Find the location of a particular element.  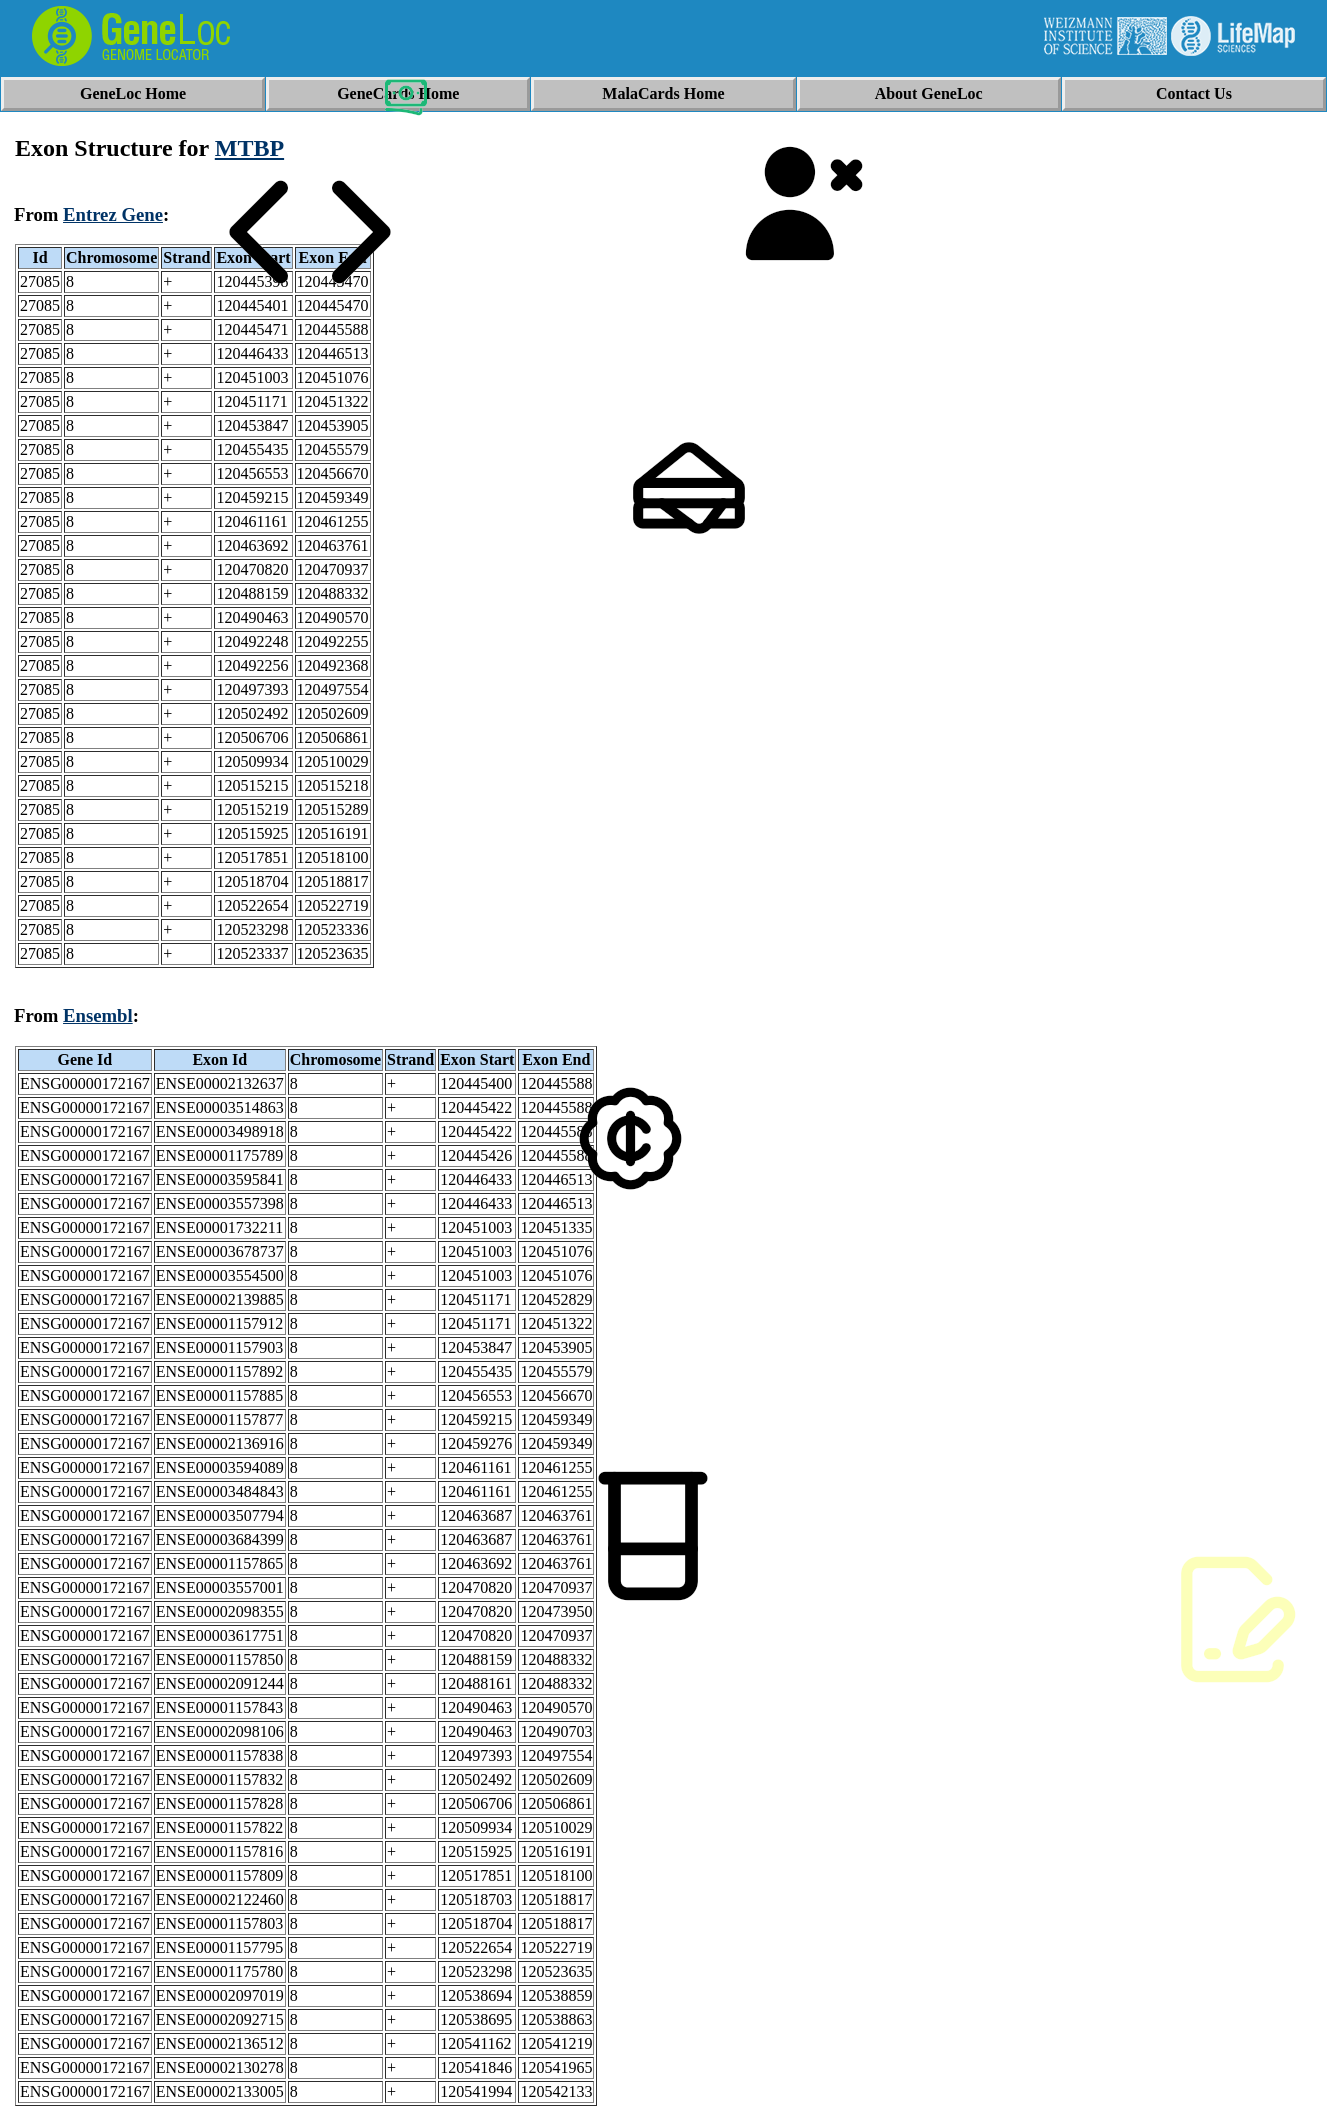

access experimental or beta features is located at coordinates (653, 1536).